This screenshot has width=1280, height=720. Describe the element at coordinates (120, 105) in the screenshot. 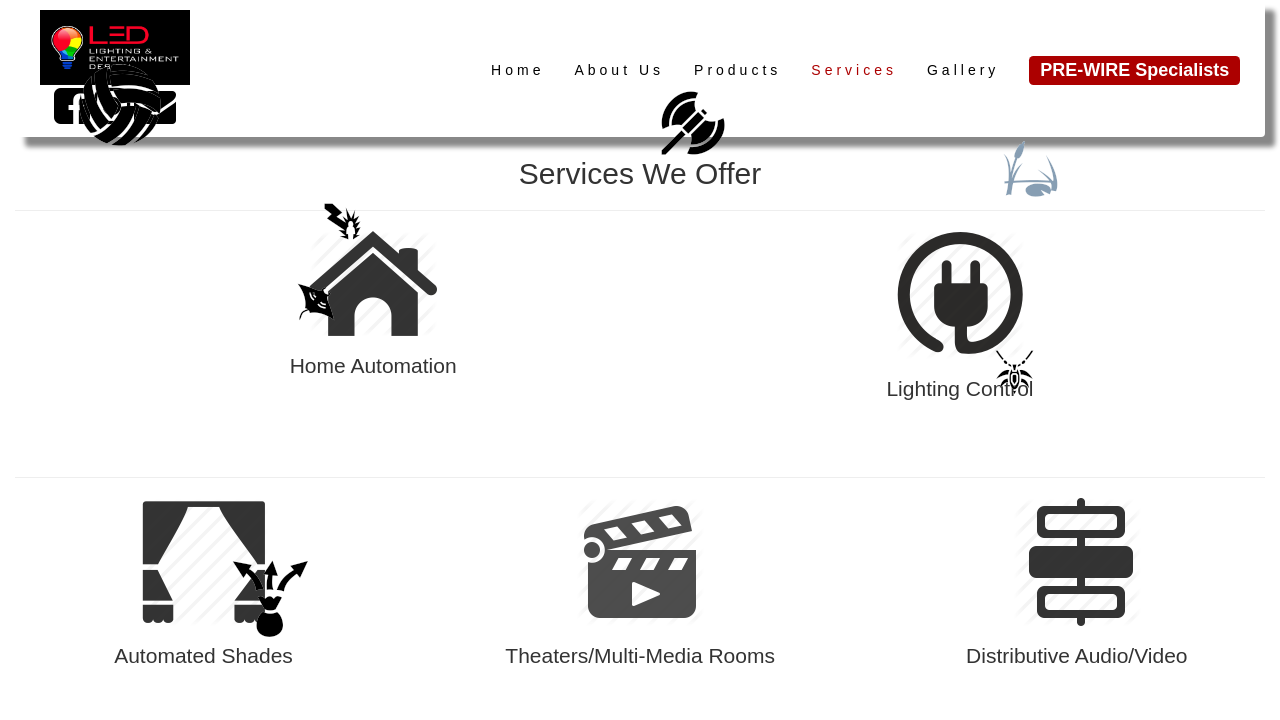

I see `access volleyball or beach sports content` at that location.